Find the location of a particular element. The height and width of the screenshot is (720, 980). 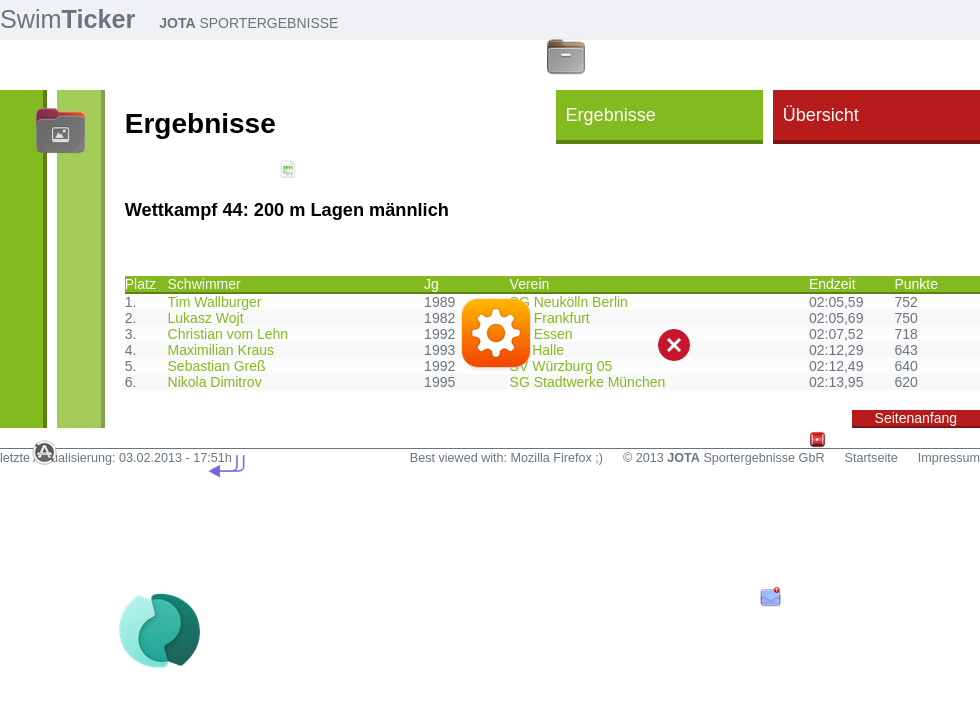

open a spreadsheet file is located at coordinates (288, 169).